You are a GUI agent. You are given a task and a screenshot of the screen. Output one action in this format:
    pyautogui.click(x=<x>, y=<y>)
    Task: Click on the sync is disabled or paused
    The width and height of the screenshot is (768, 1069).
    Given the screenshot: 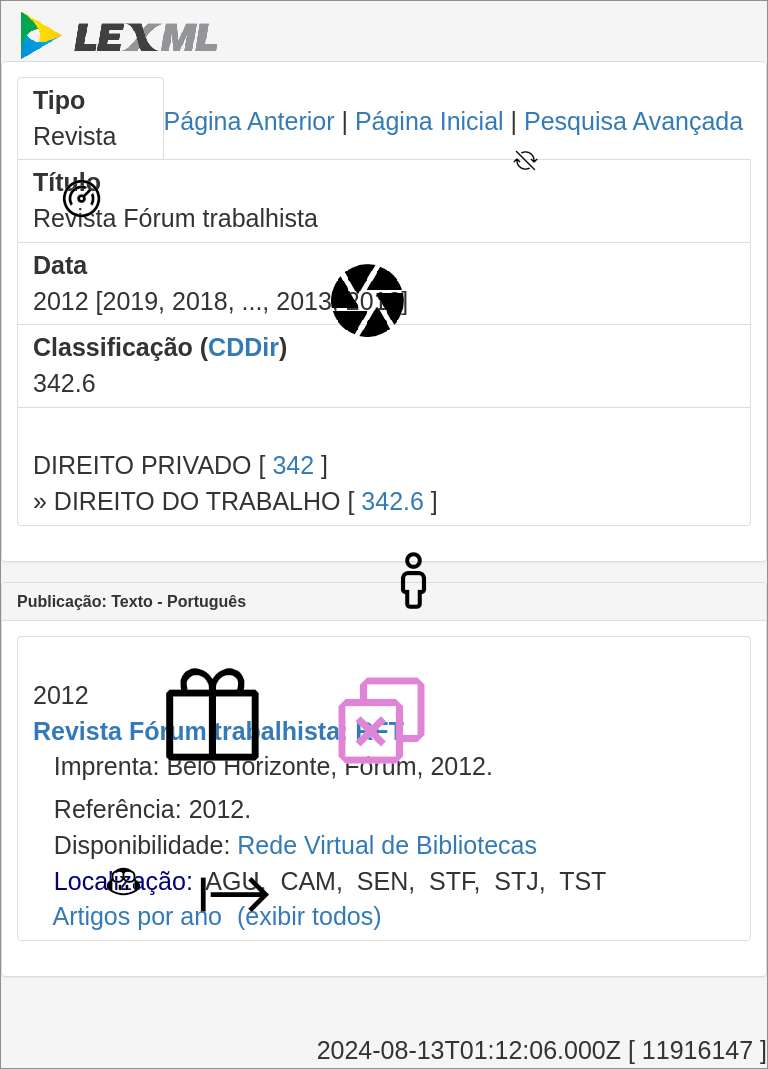 What is the action you would take?
    pyautogui.click(x=525, y=160)
    